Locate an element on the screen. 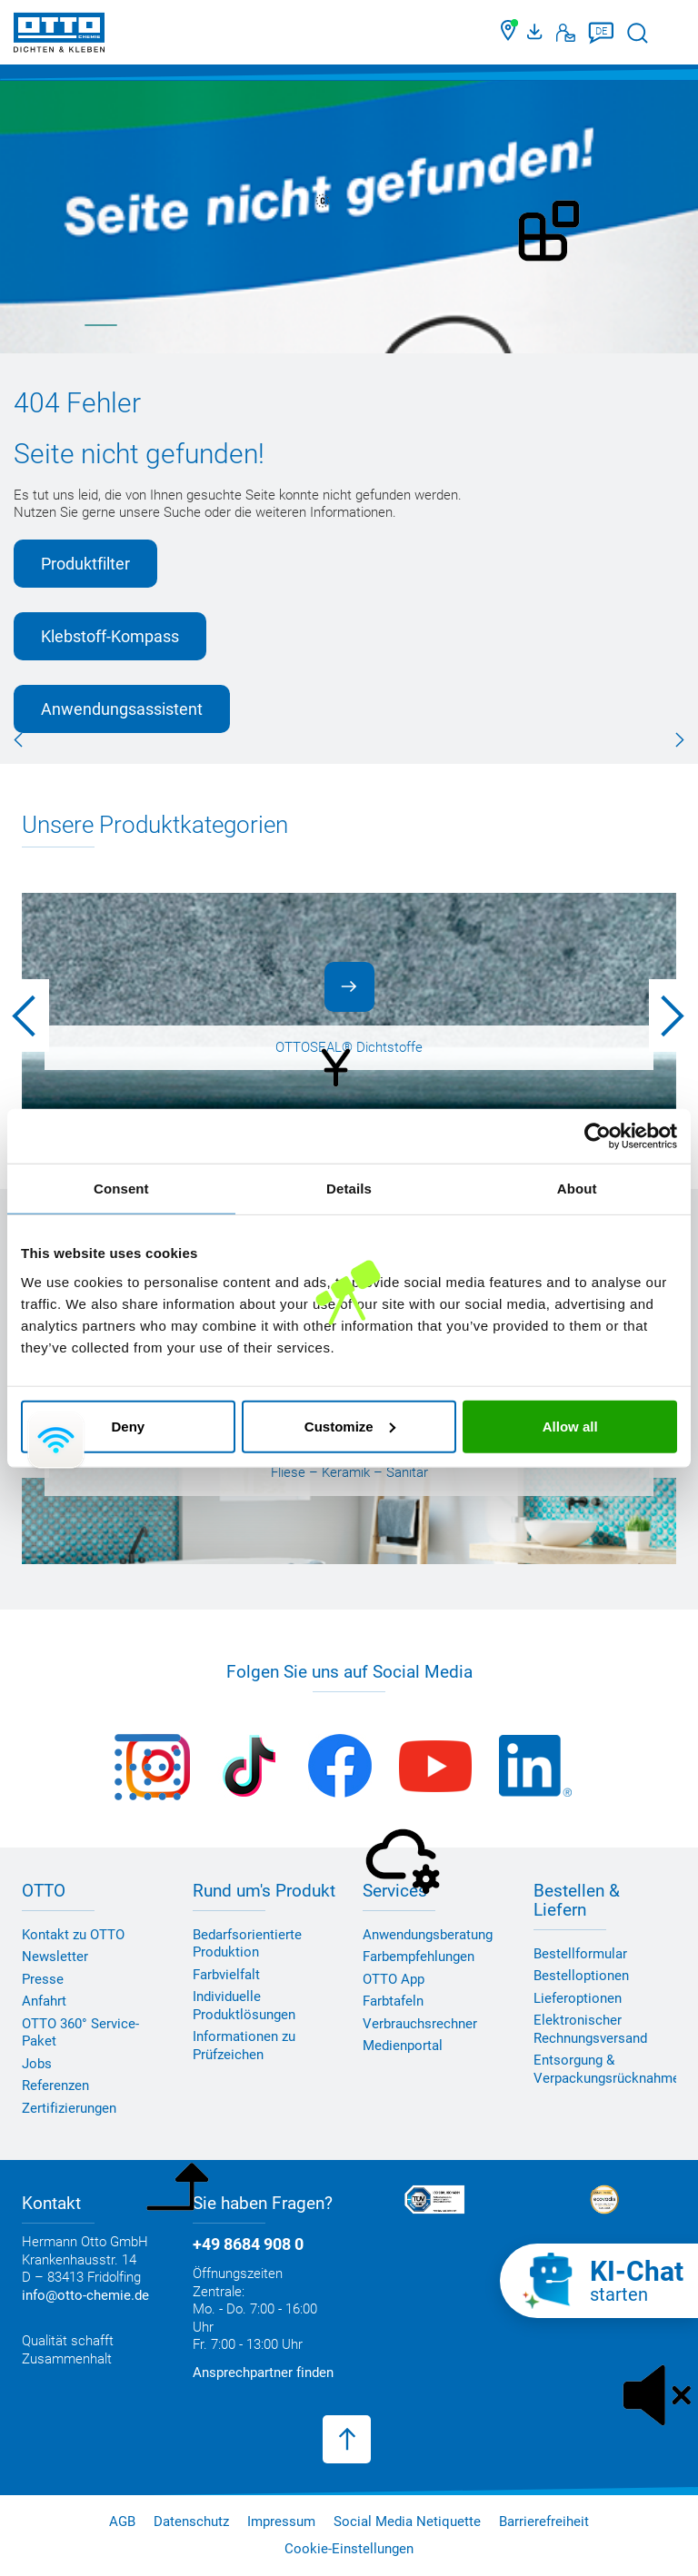 This screenshot has height=2576, width=698. access wireless network settings is located at coordinates (55, 1440).